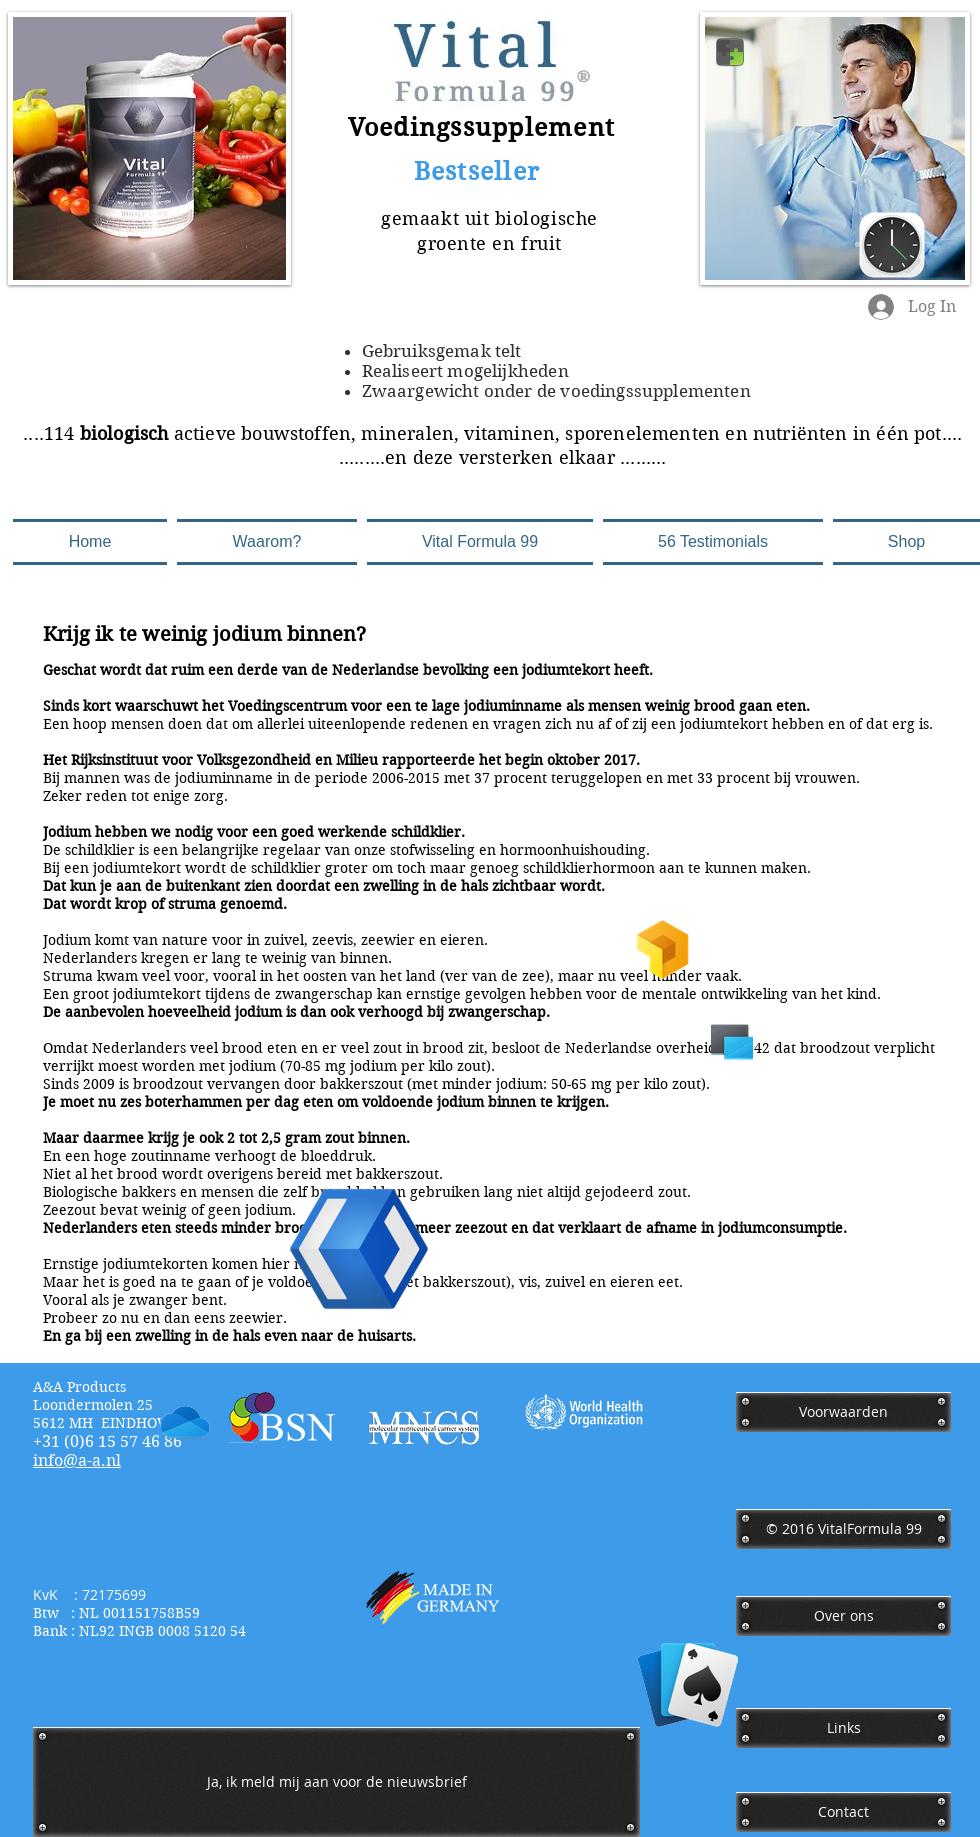 The height and width of the screenshot is (1837, 980). What do you see at coordinates (730, 52) in the screenshot?
I see `open extension manager app` at bounding box center [730, 52].